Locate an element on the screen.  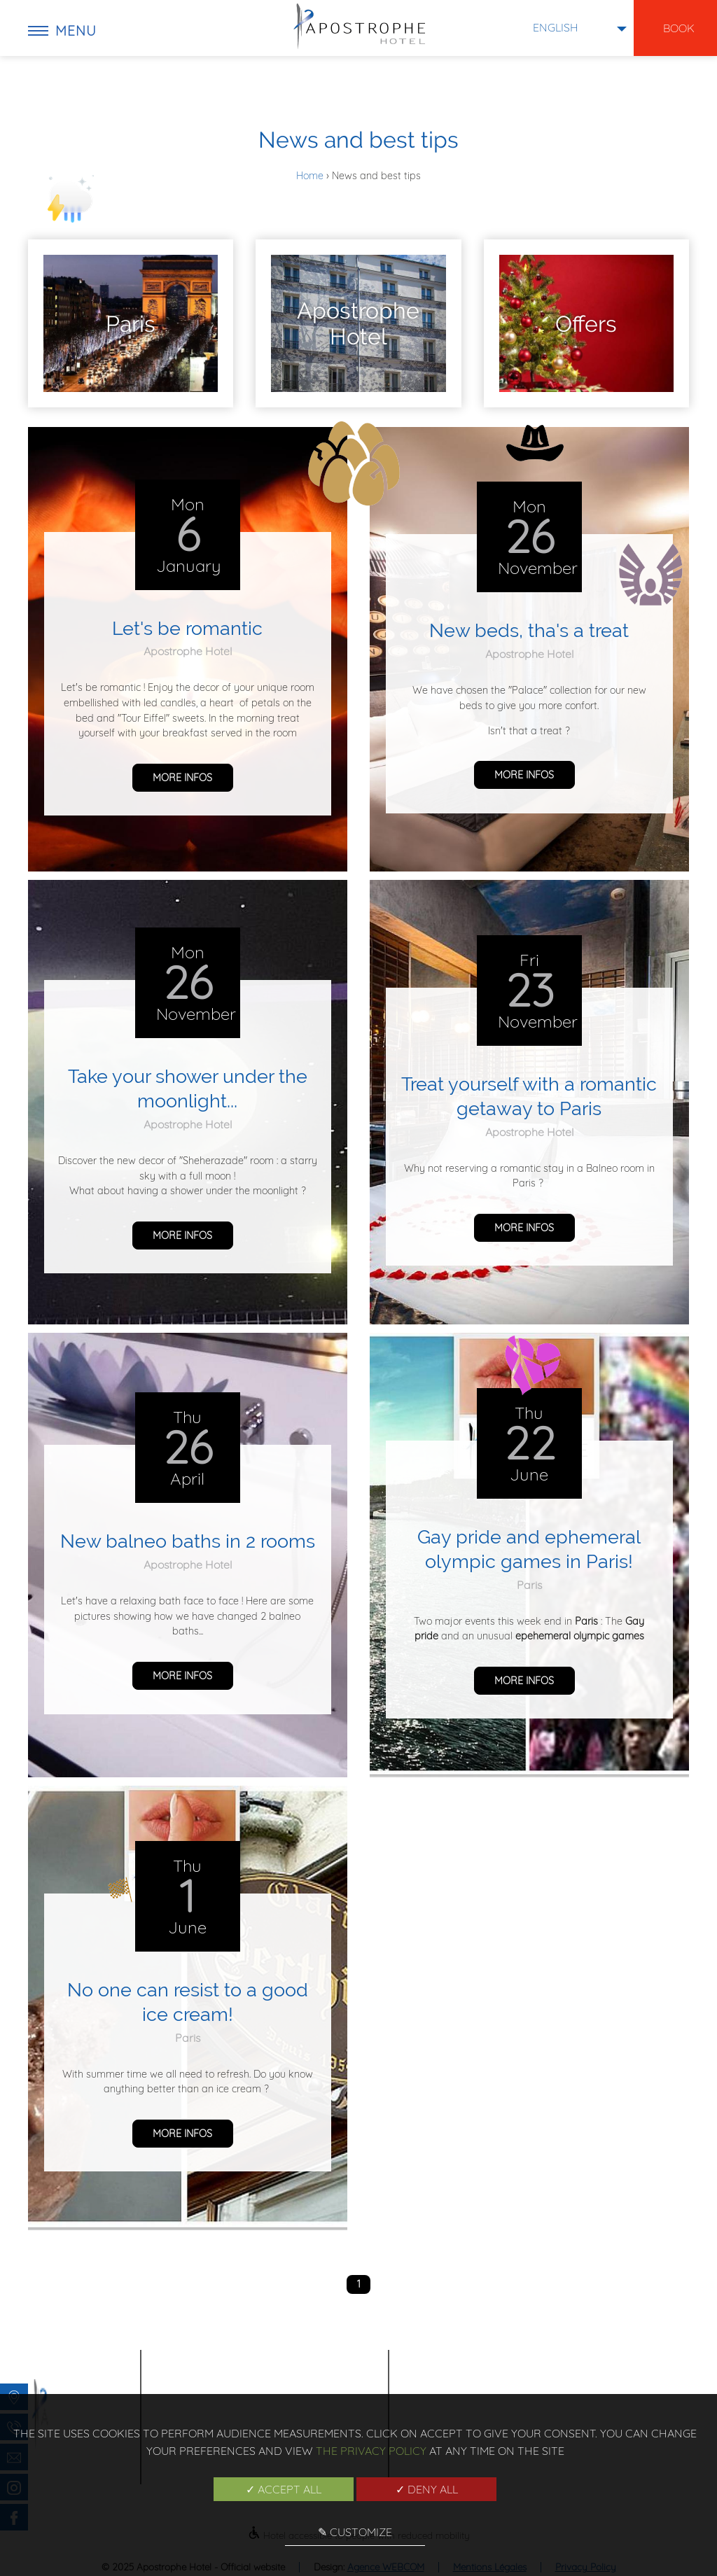
indicates a nest or breeding area in gameplay is located at coordinates (354, 463).